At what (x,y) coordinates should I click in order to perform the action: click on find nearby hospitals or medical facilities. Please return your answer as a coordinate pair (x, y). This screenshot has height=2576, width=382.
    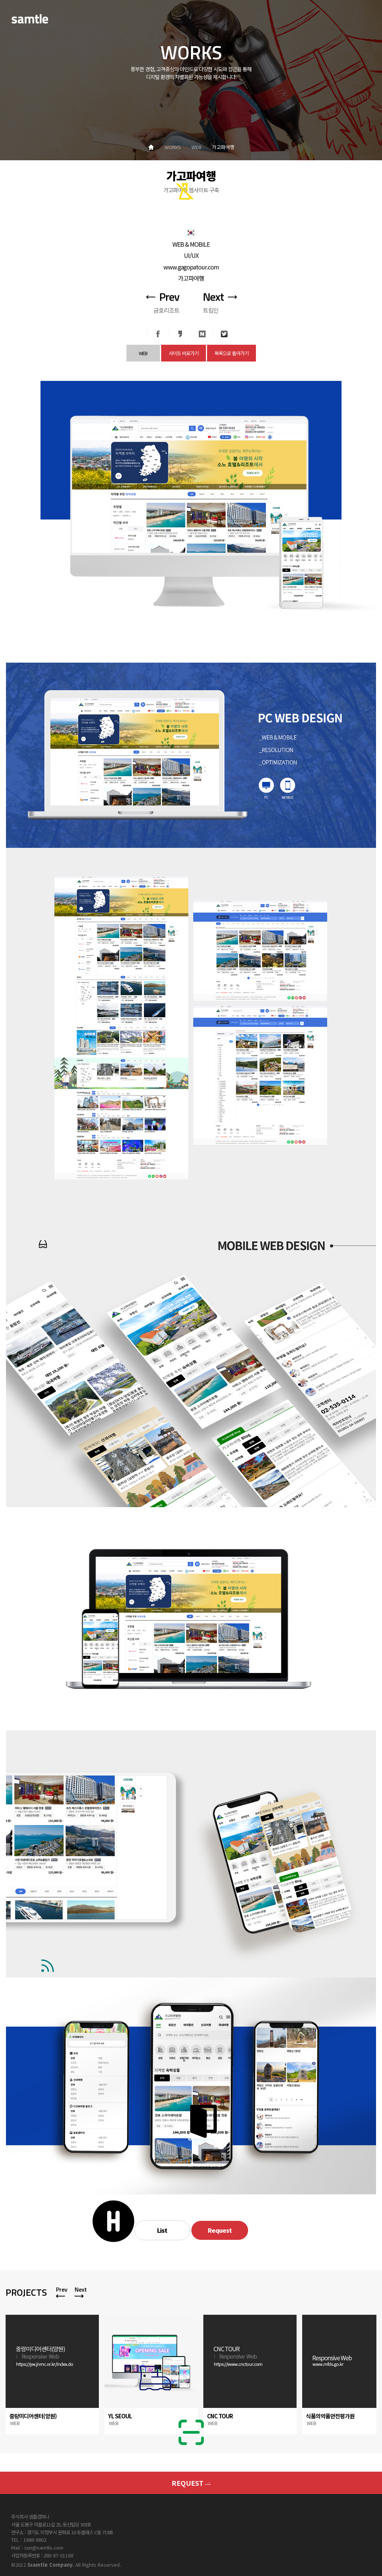
    Looking at the image, I should click on (113, 2221).